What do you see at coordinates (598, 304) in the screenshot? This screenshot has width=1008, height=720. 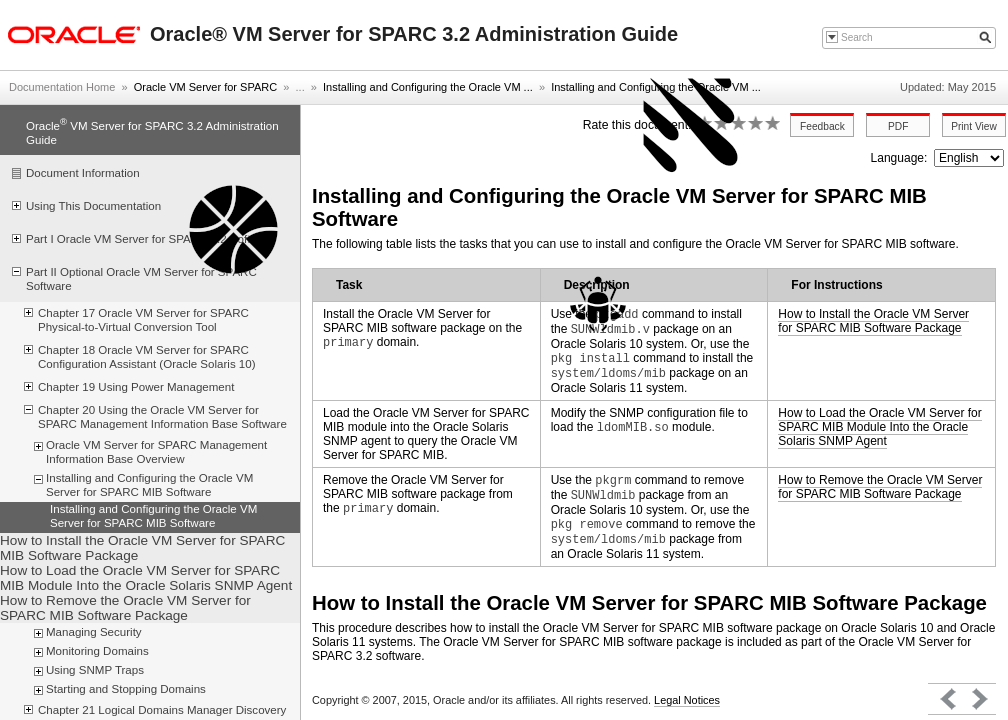 I see `indicates a flying insect enemy or creature type` at bounding box center [598, 304].